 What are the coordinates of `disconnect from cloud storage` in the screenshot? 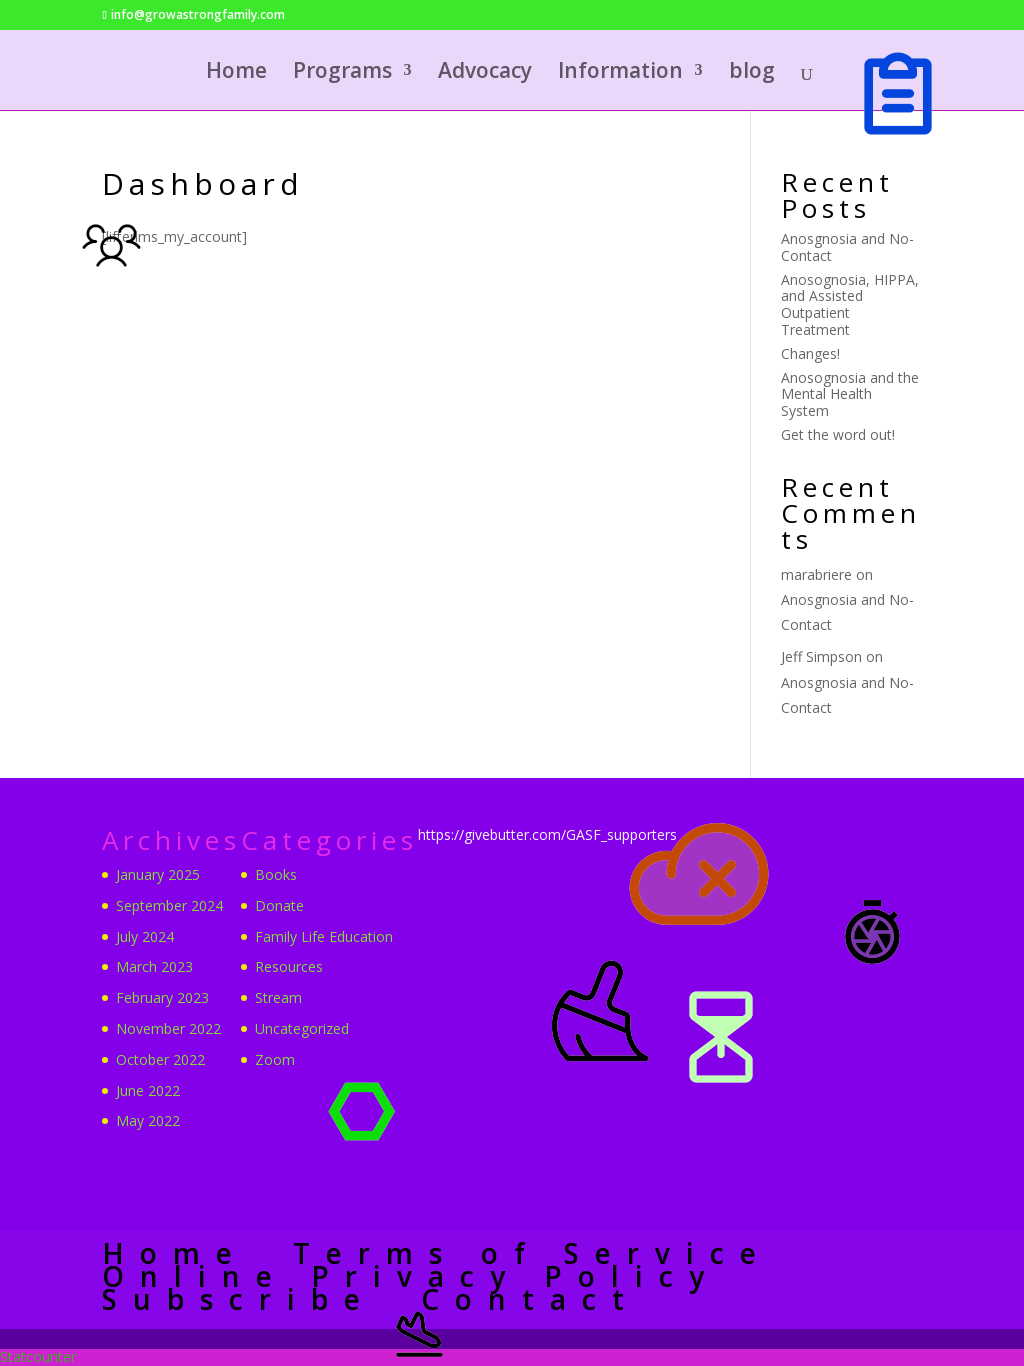 It's located at (699, 874).